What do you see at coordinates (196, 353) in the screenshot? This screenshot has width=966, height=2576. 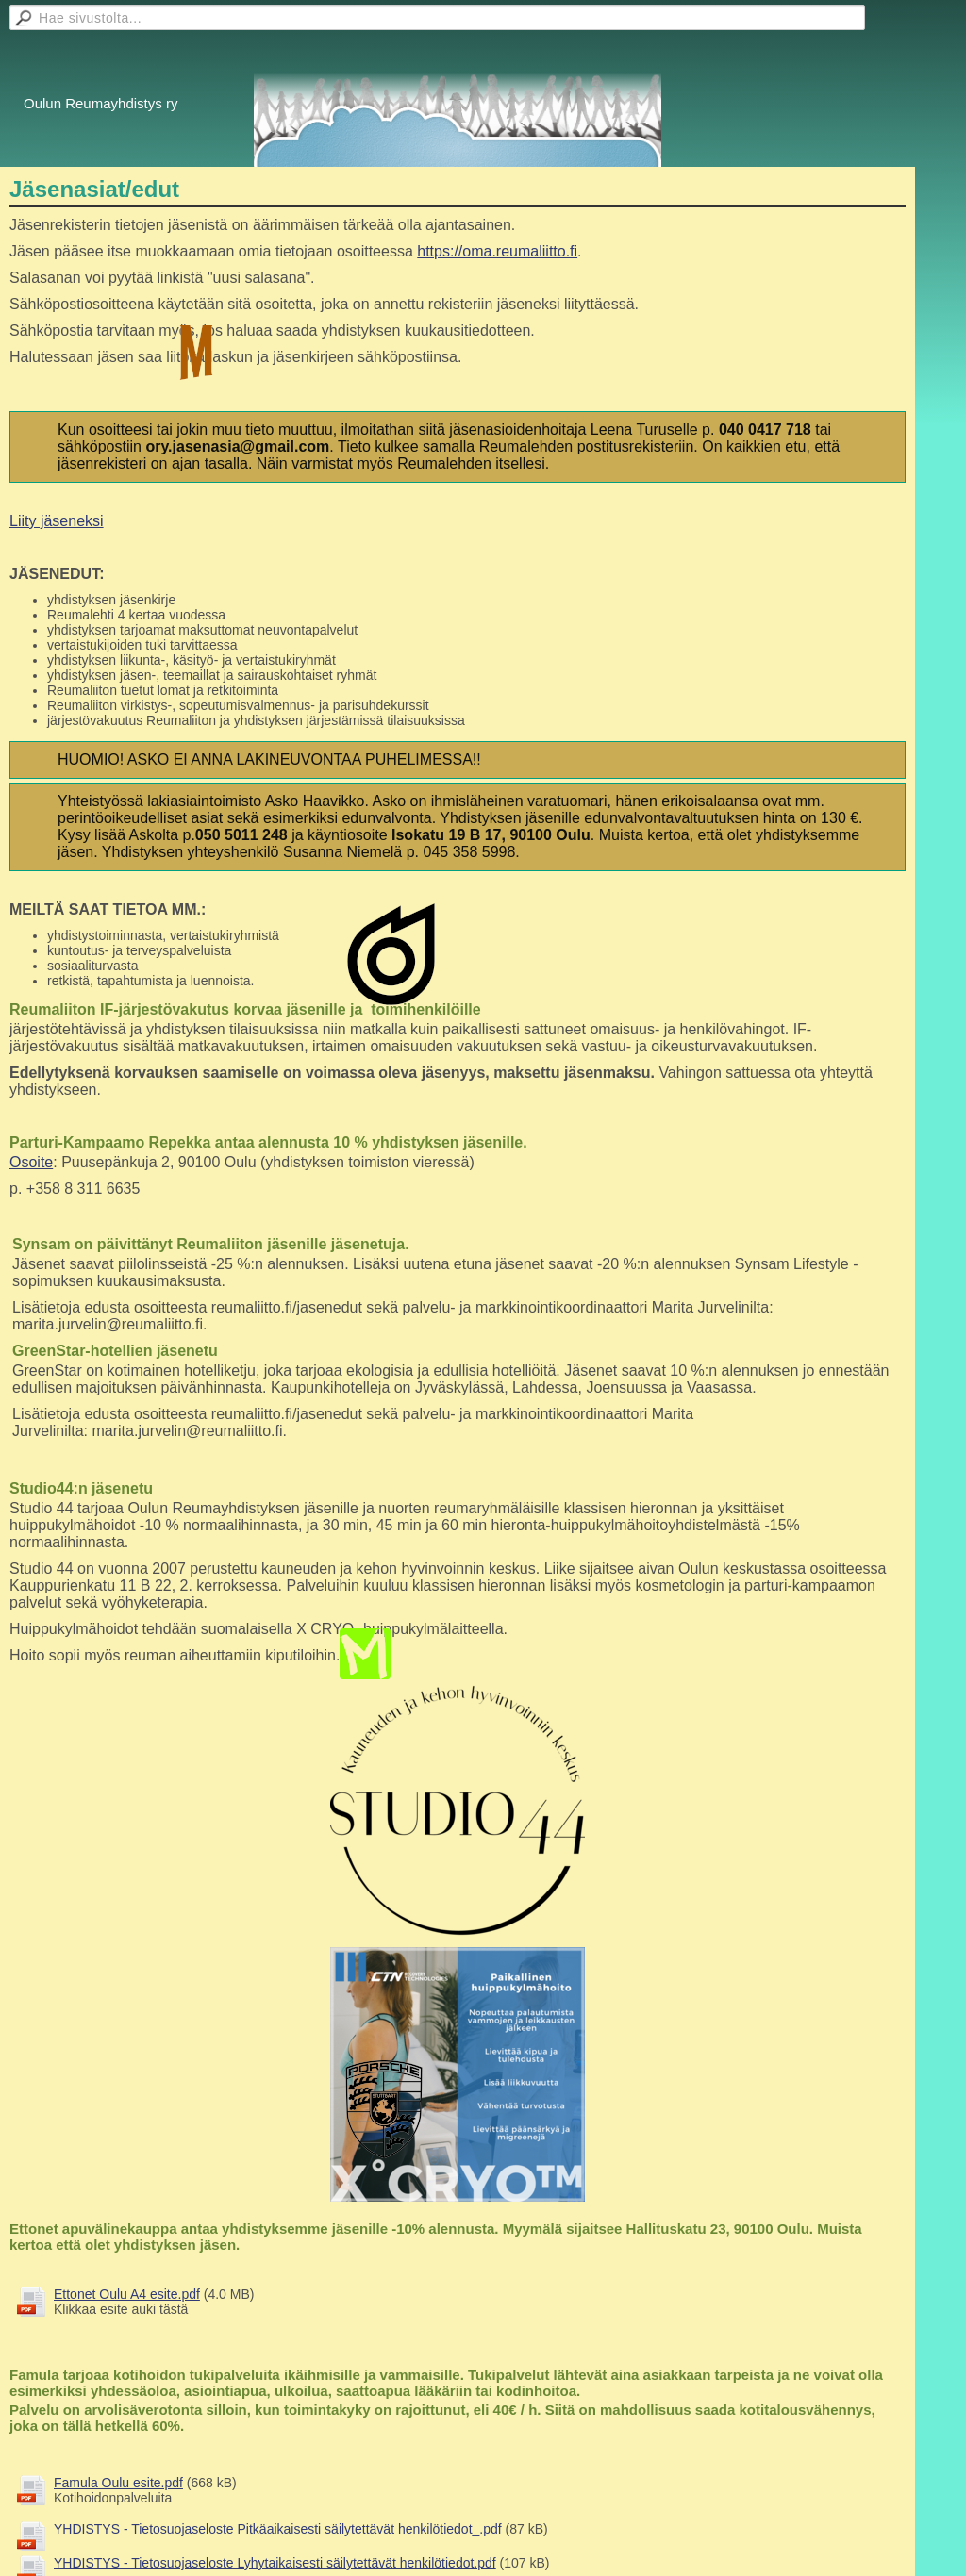 I see `open The Mighty app or website` at bounding box center [196, 353].